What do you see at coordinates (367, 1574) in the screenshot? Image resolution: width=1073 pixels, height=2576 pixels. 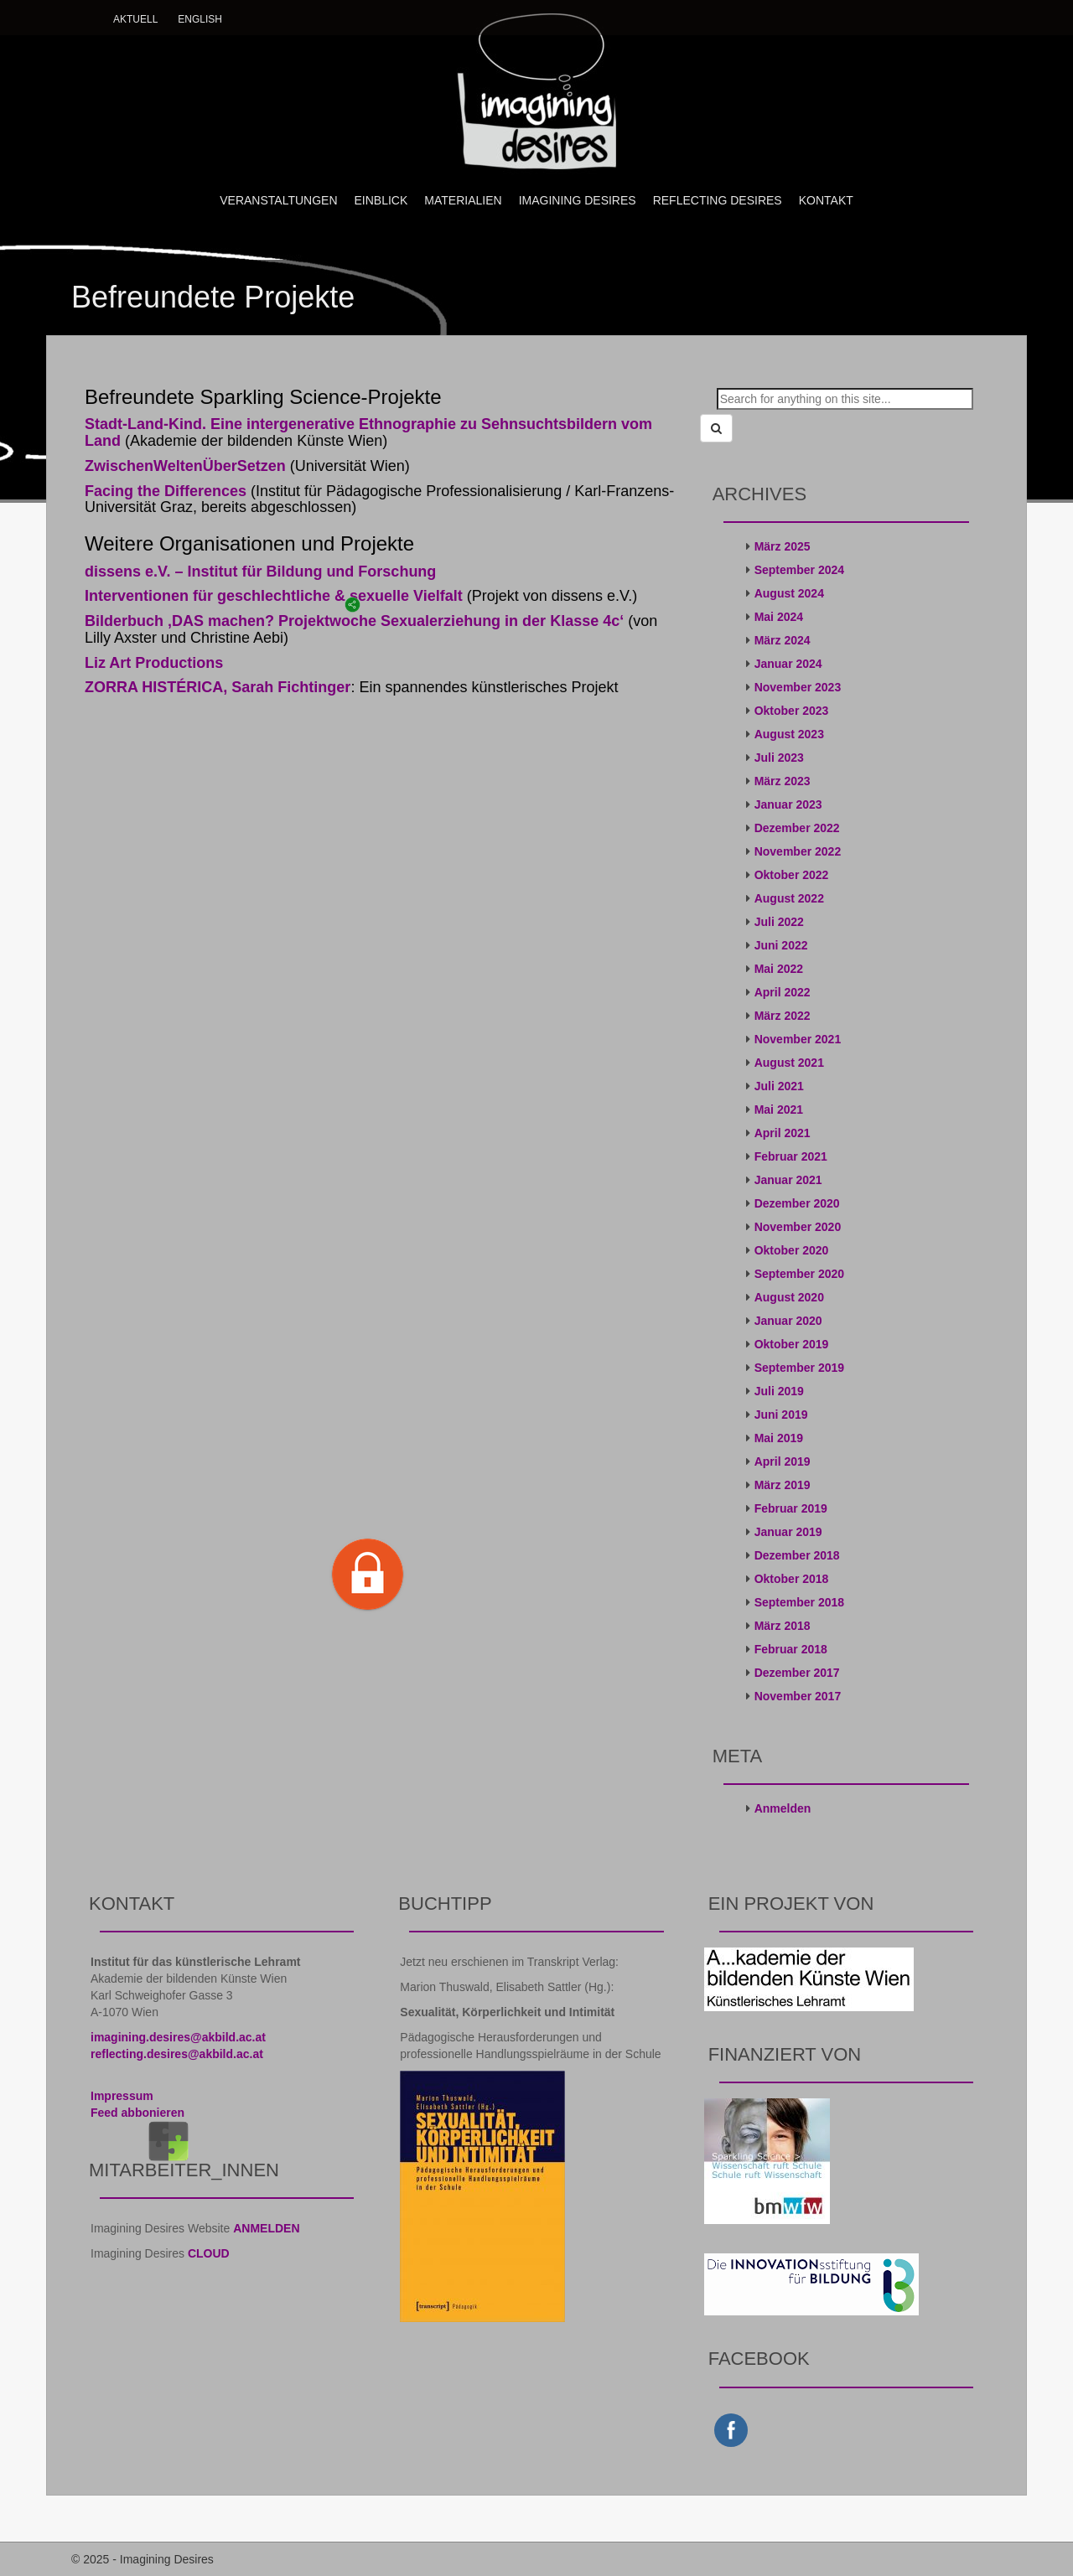 I see `access screen lock or security settings` at bounding box center [367, 1574].